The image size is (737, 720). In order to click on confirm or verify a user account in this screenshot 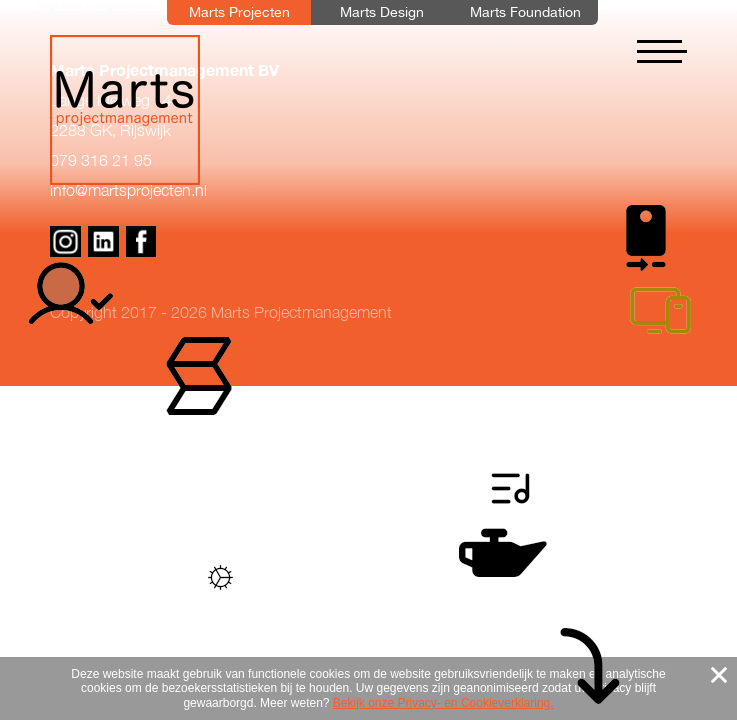, I will do `click(68, 296)`.